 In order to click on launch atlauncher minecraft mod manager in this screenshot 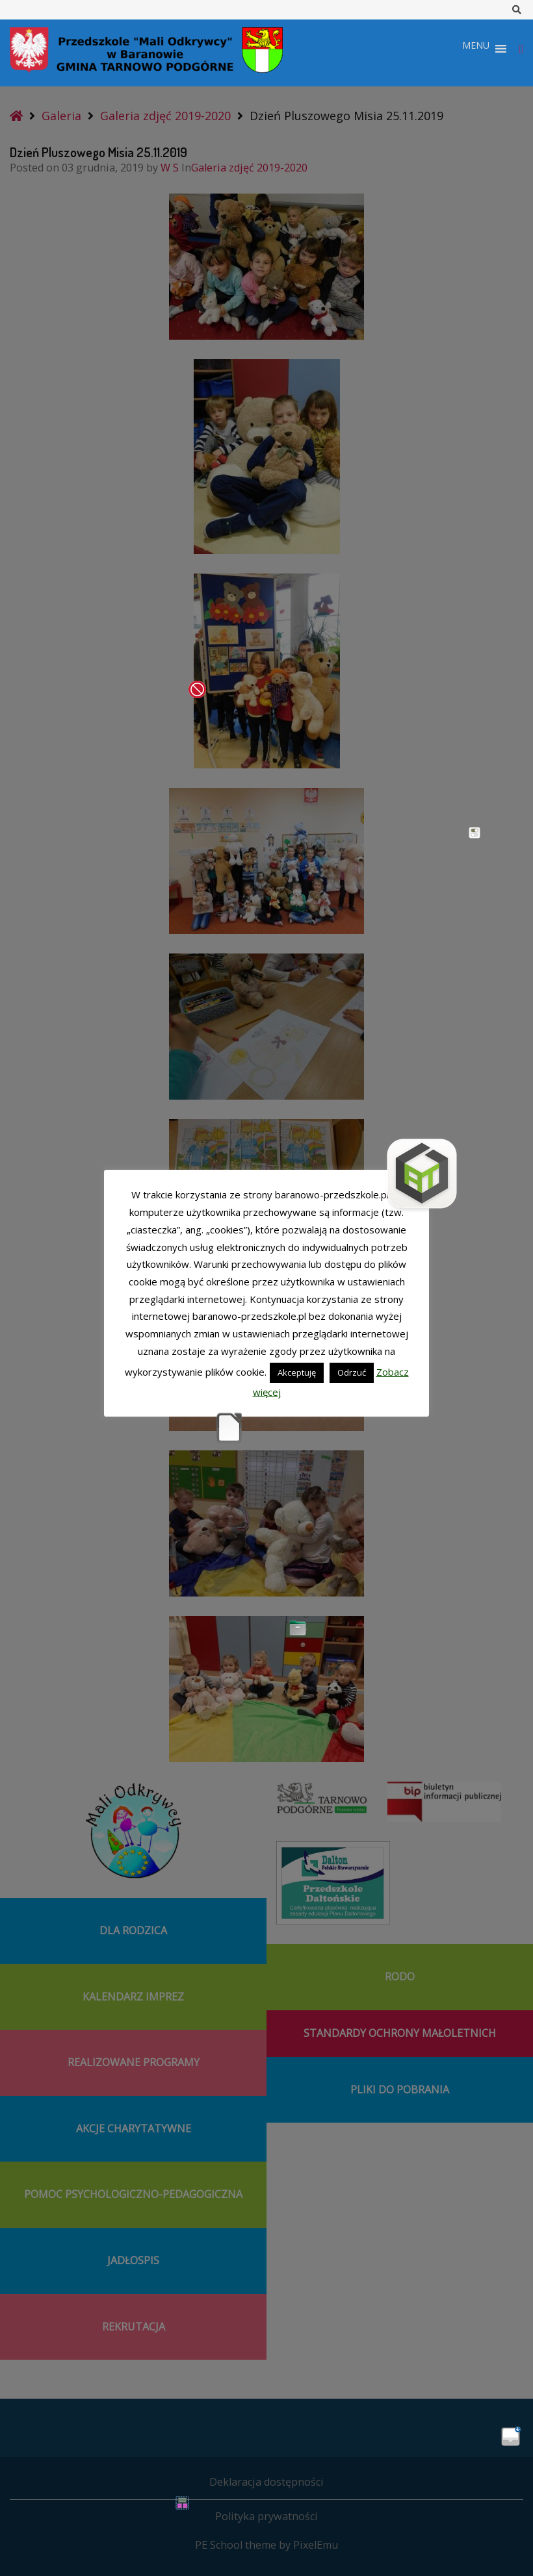, I will do `click(422, 1174)`.